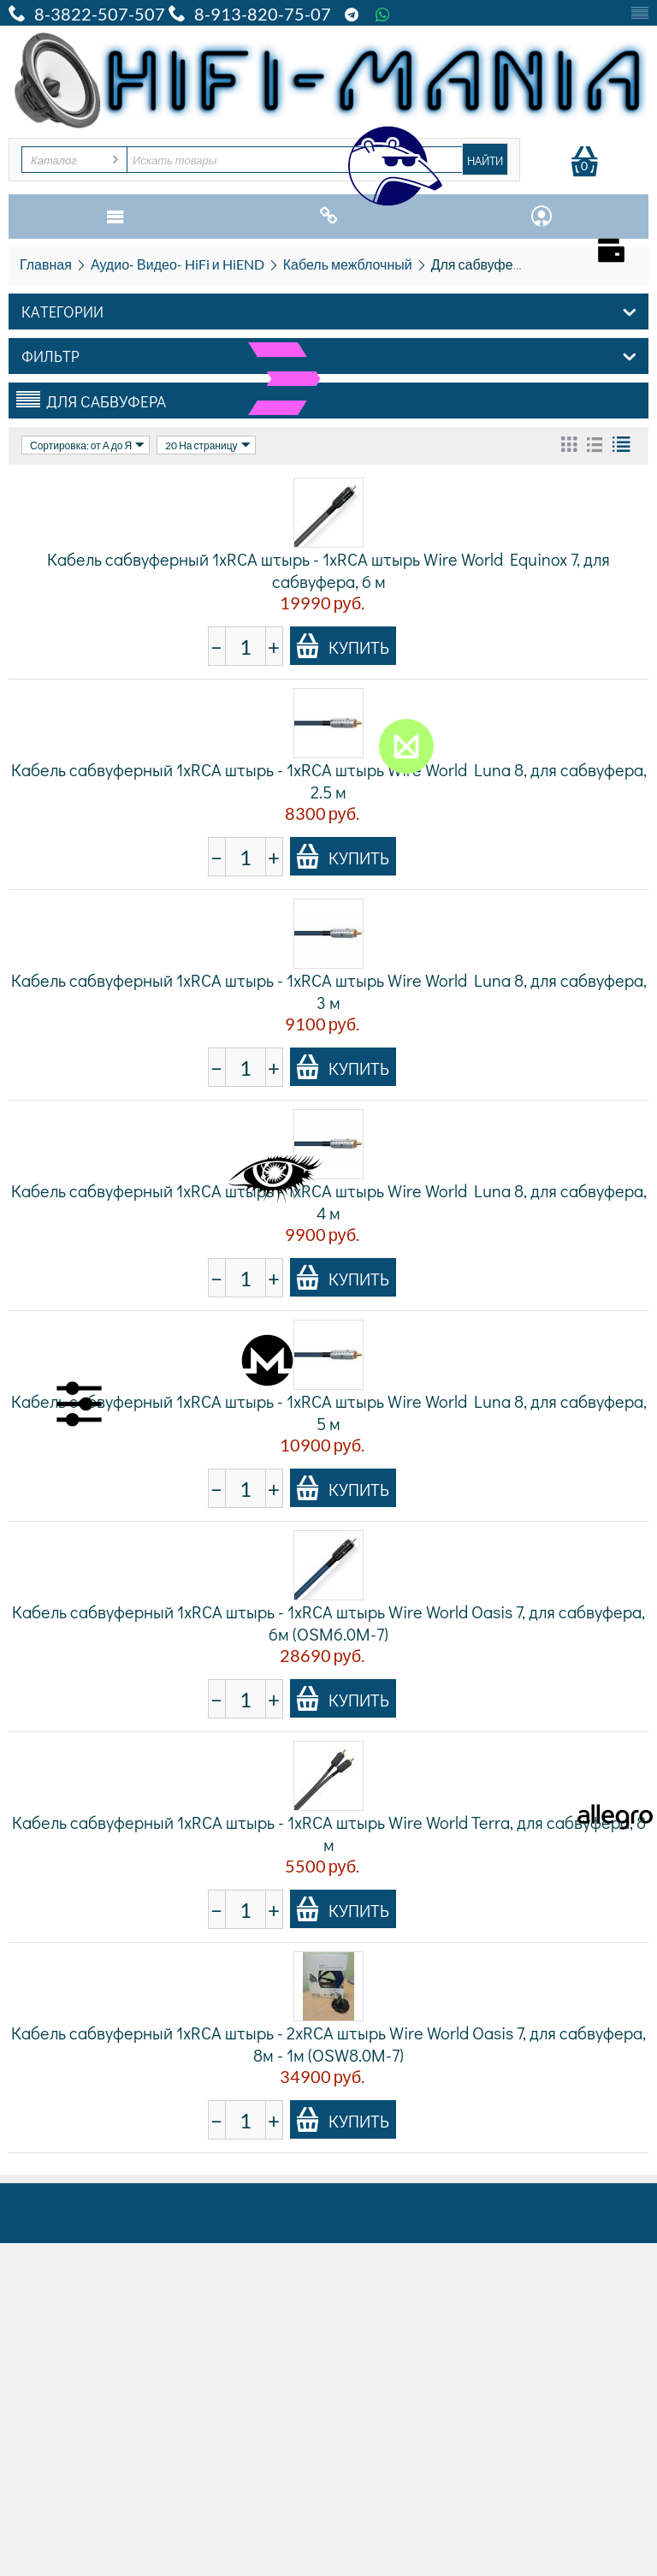 The image size is (657, 2576). What do you see at coordinates (615, 1817) in the screenshot?
I see `visit the allegro e-commerce platform` at bounding box center [615, 1817].